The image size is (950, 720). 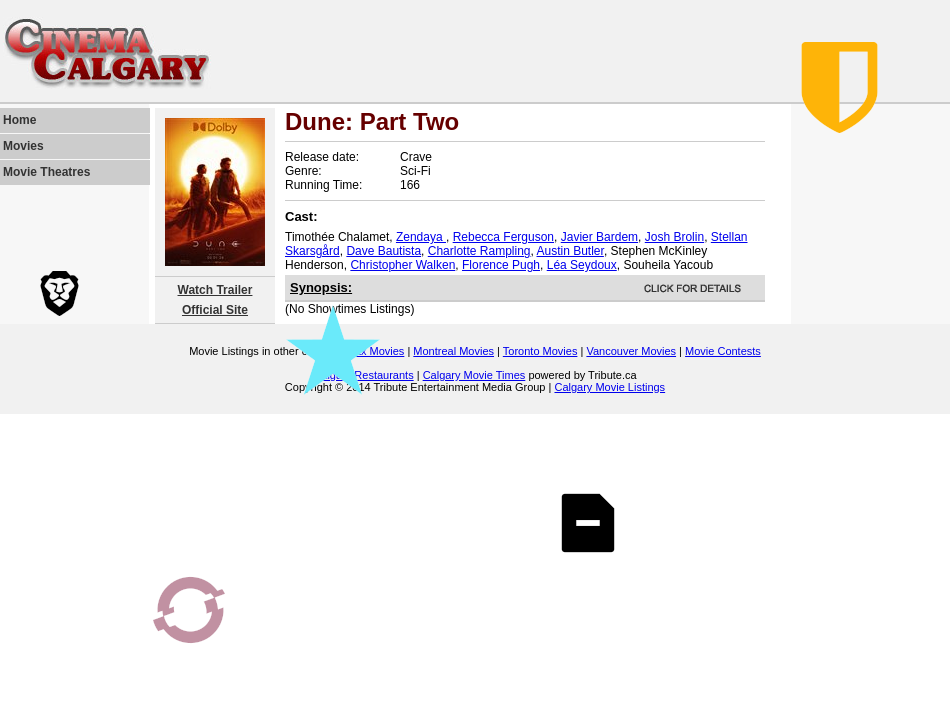 I want to click on open brave browser, so click(x=59, y=293).